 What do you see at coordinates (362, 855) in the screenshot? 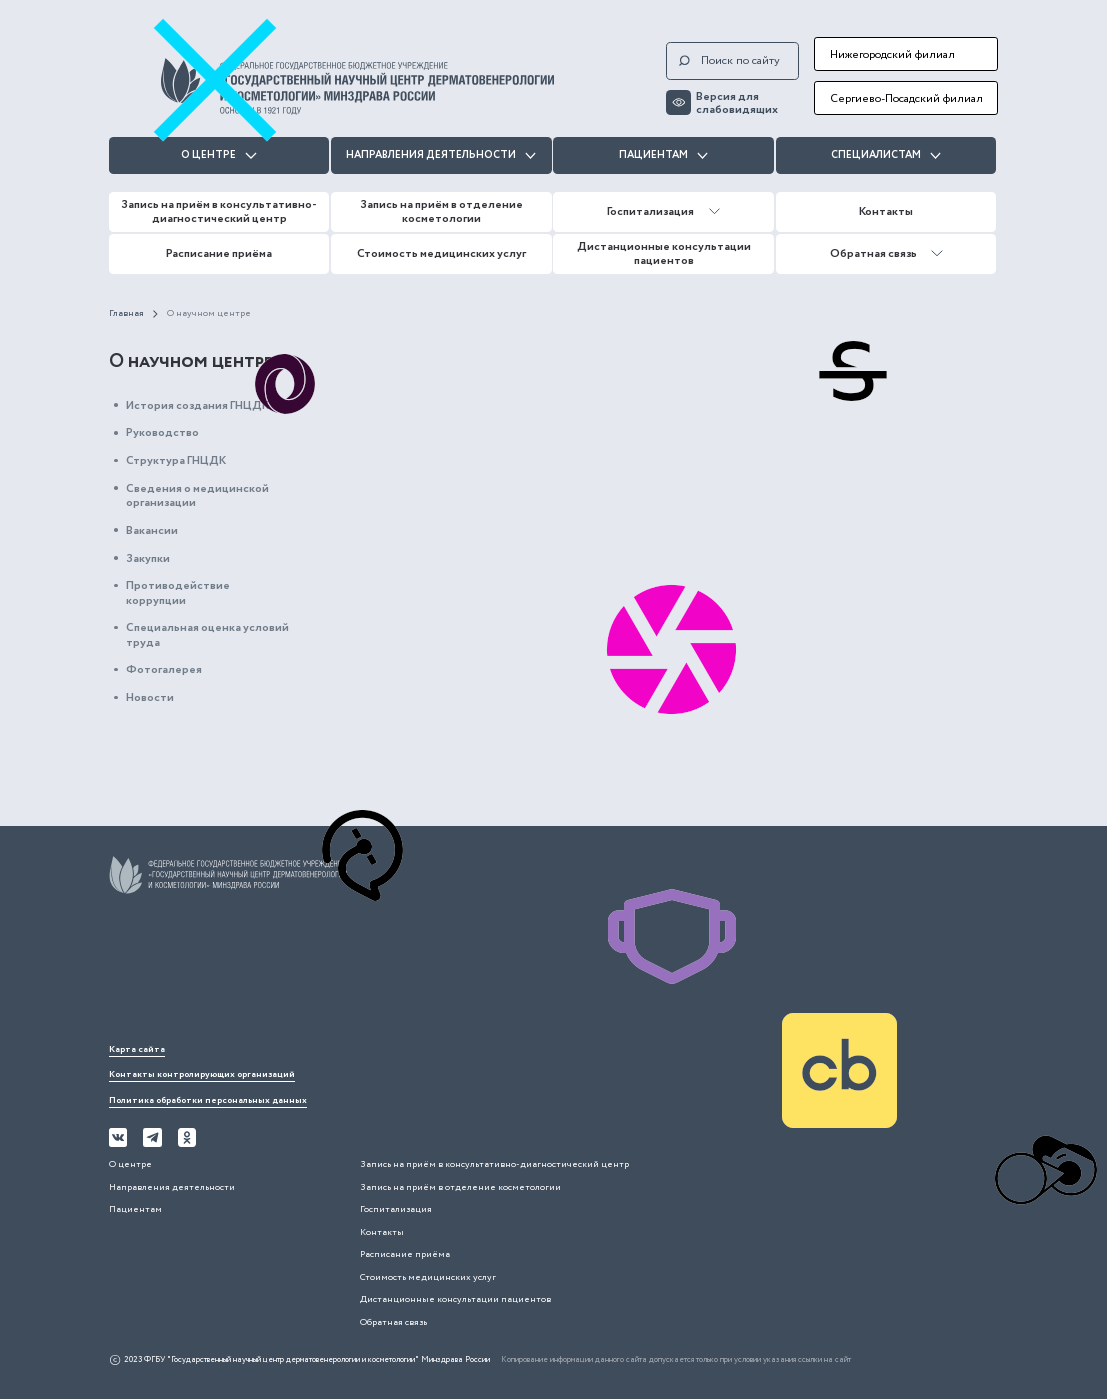
I see `open the Satellite app` at bounding box center [362, 855].